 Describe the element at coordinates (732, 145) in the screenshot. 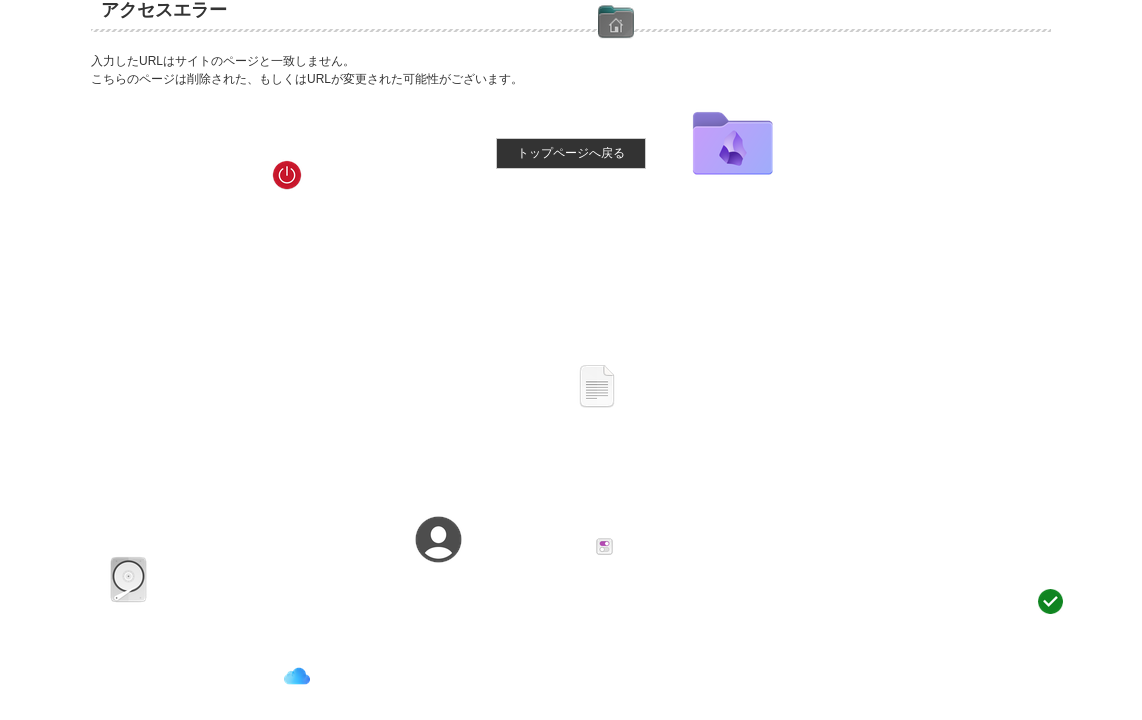

I see `open obsidian vault folder` at that location.